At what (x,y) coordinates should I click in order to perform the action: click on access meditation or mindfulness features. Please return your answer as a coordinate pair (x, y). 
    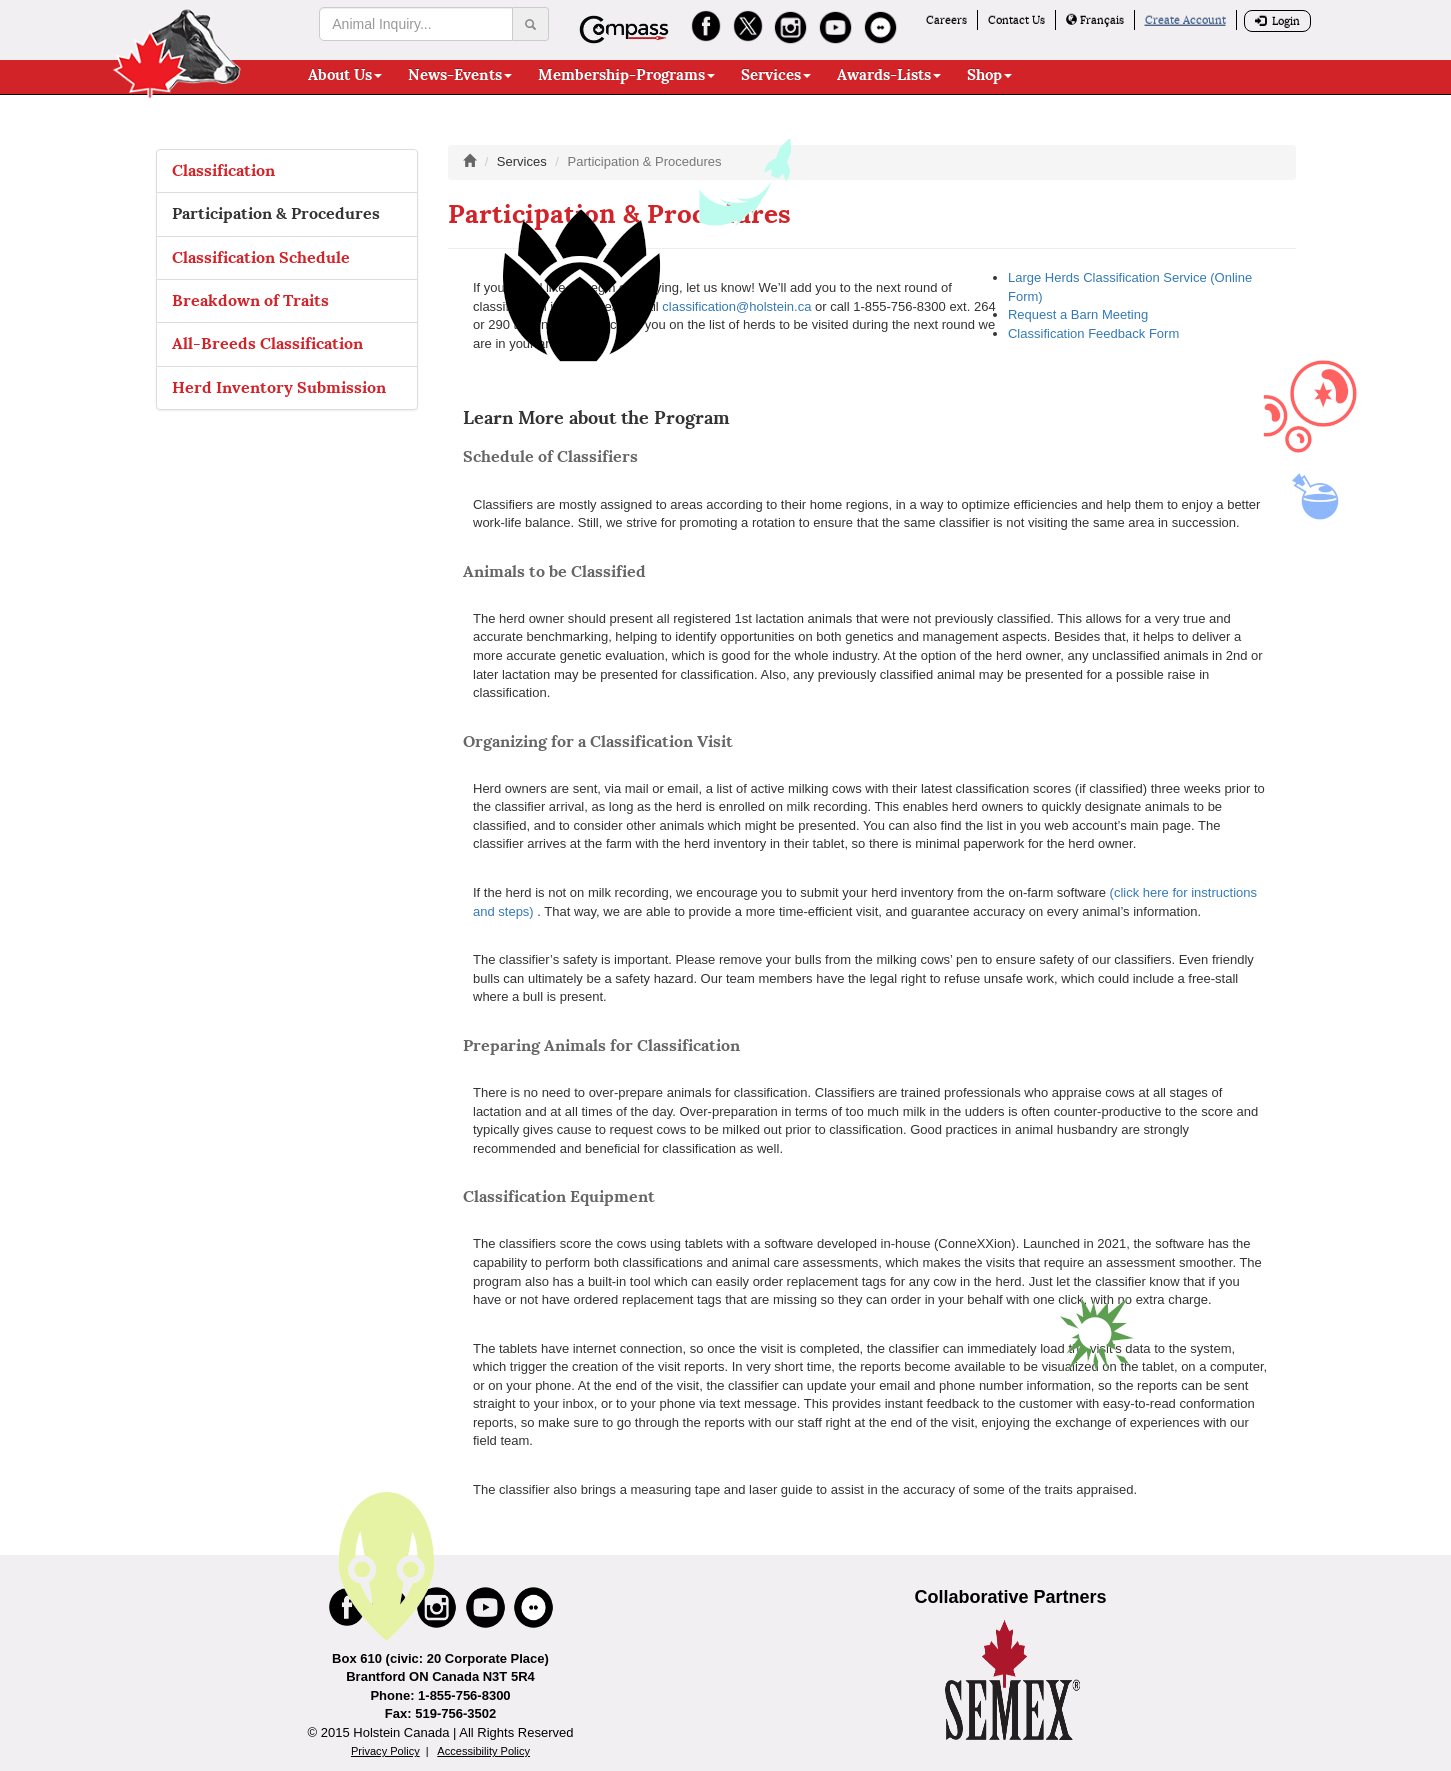
    Looking at the image, I should click on (581, 281).